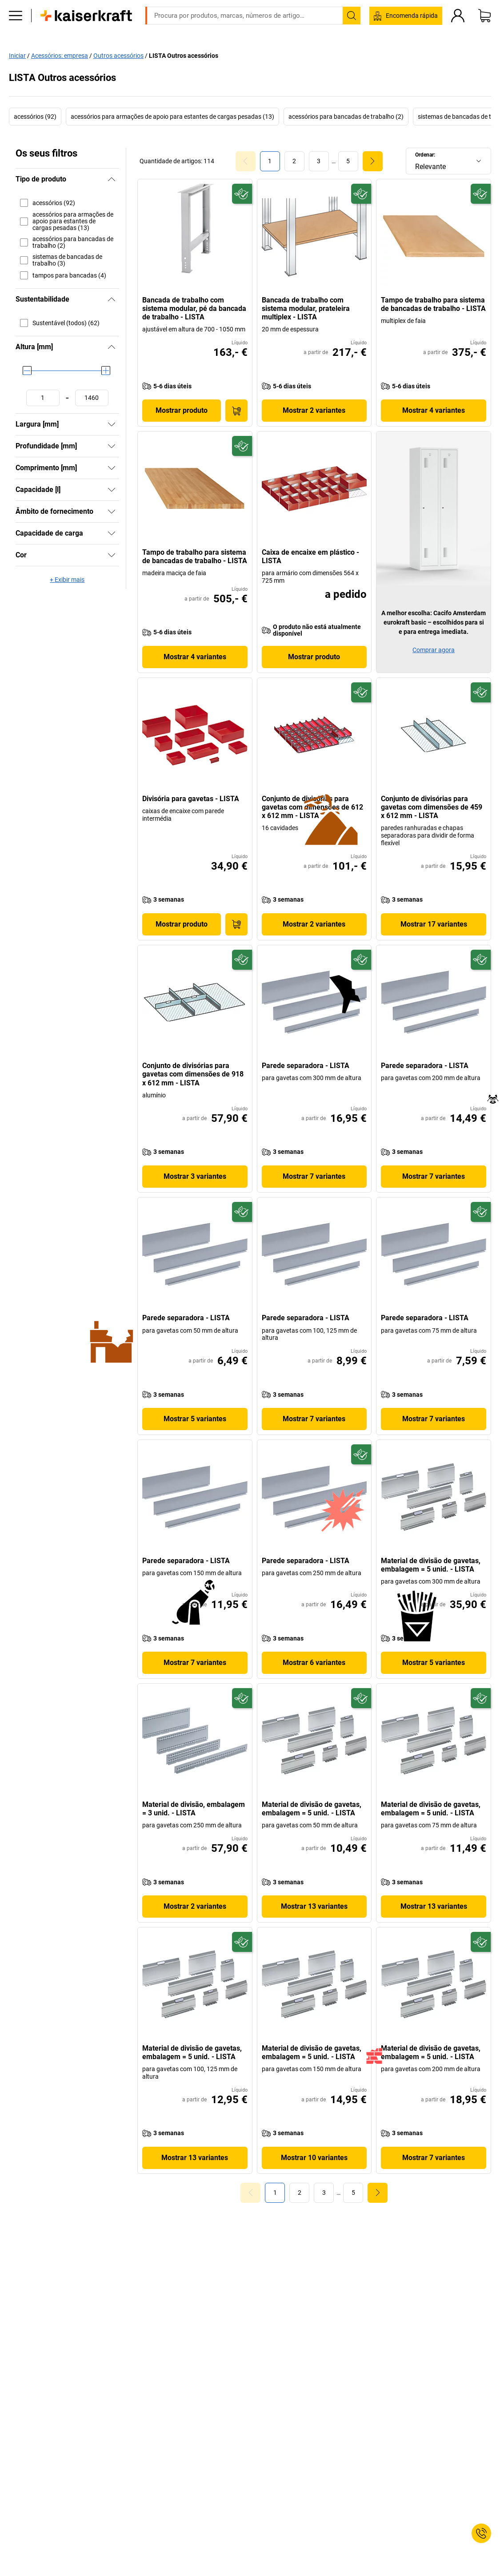 The width and height of the screenshot is (500, 2576). Describe the element at coordinates (111, 1341) in the screenshot. I see `report property damage` at that location.